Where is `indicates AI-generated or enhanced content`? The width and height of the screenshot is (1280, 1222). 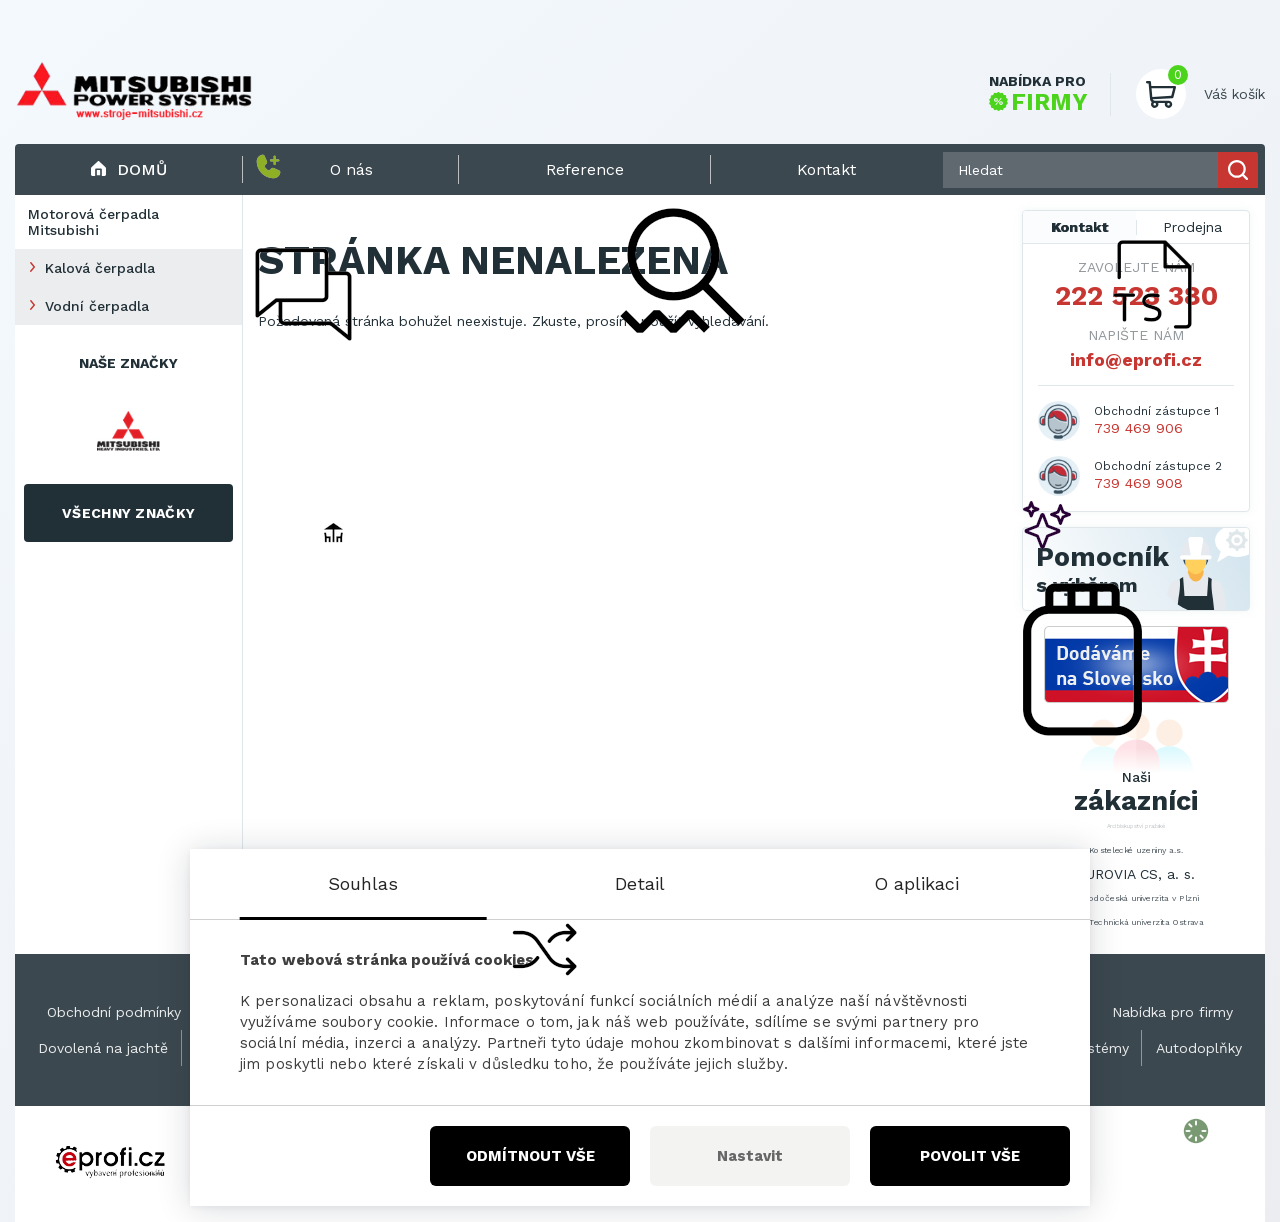
indicates AI-generated or enhanced content is located at coordinates (1047, 525).